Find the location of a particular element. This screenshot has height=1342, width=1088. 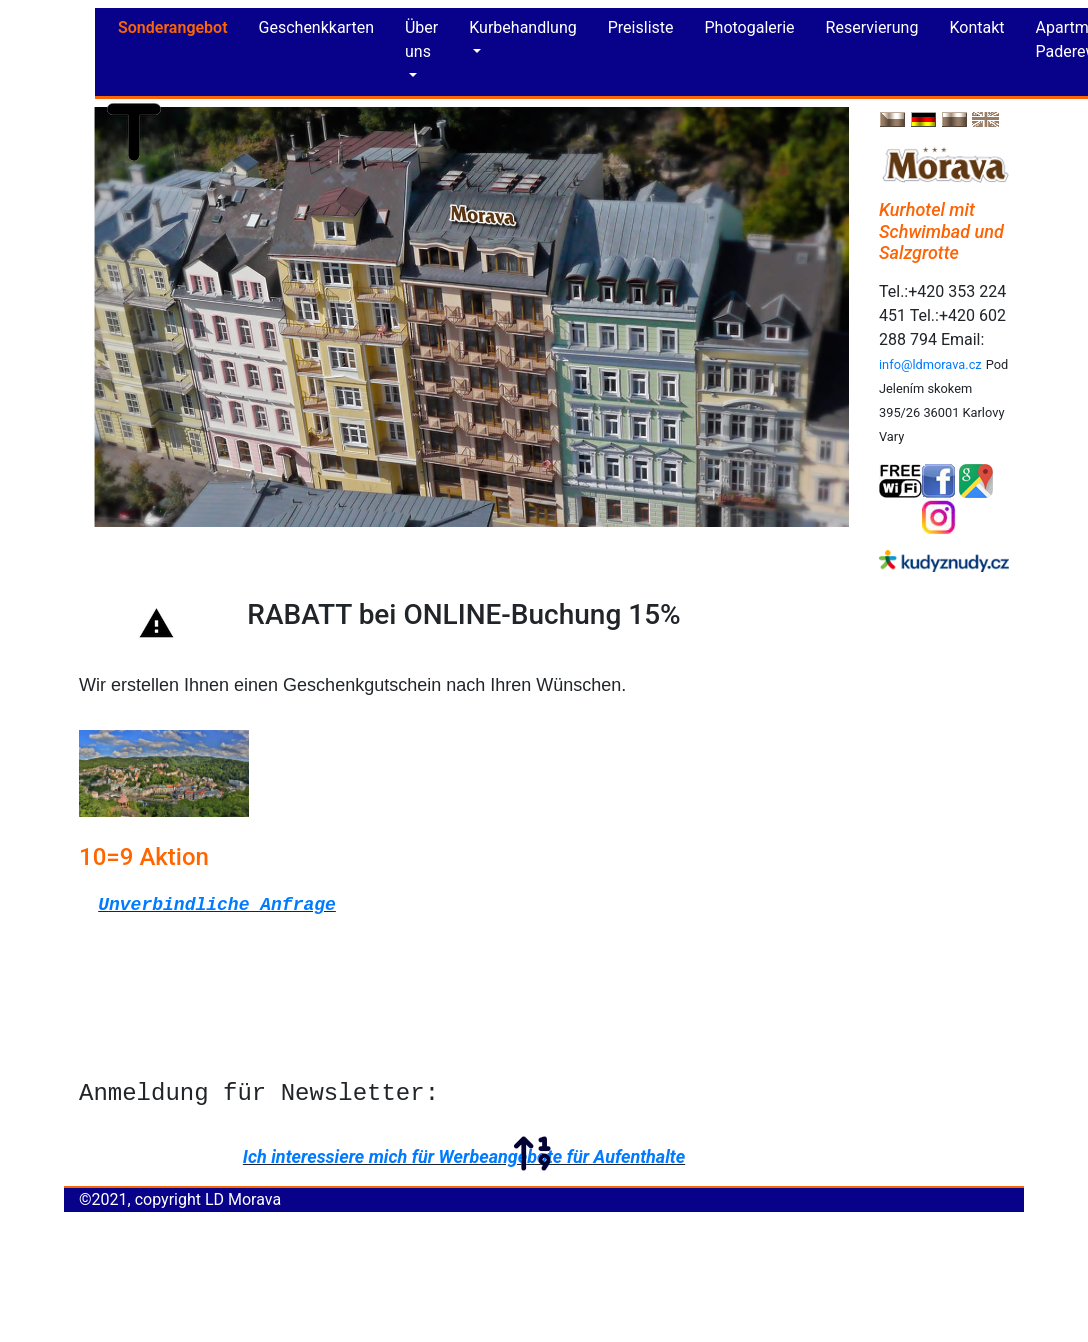

indicates a warning or caution state is located at coordinates (156, 623).